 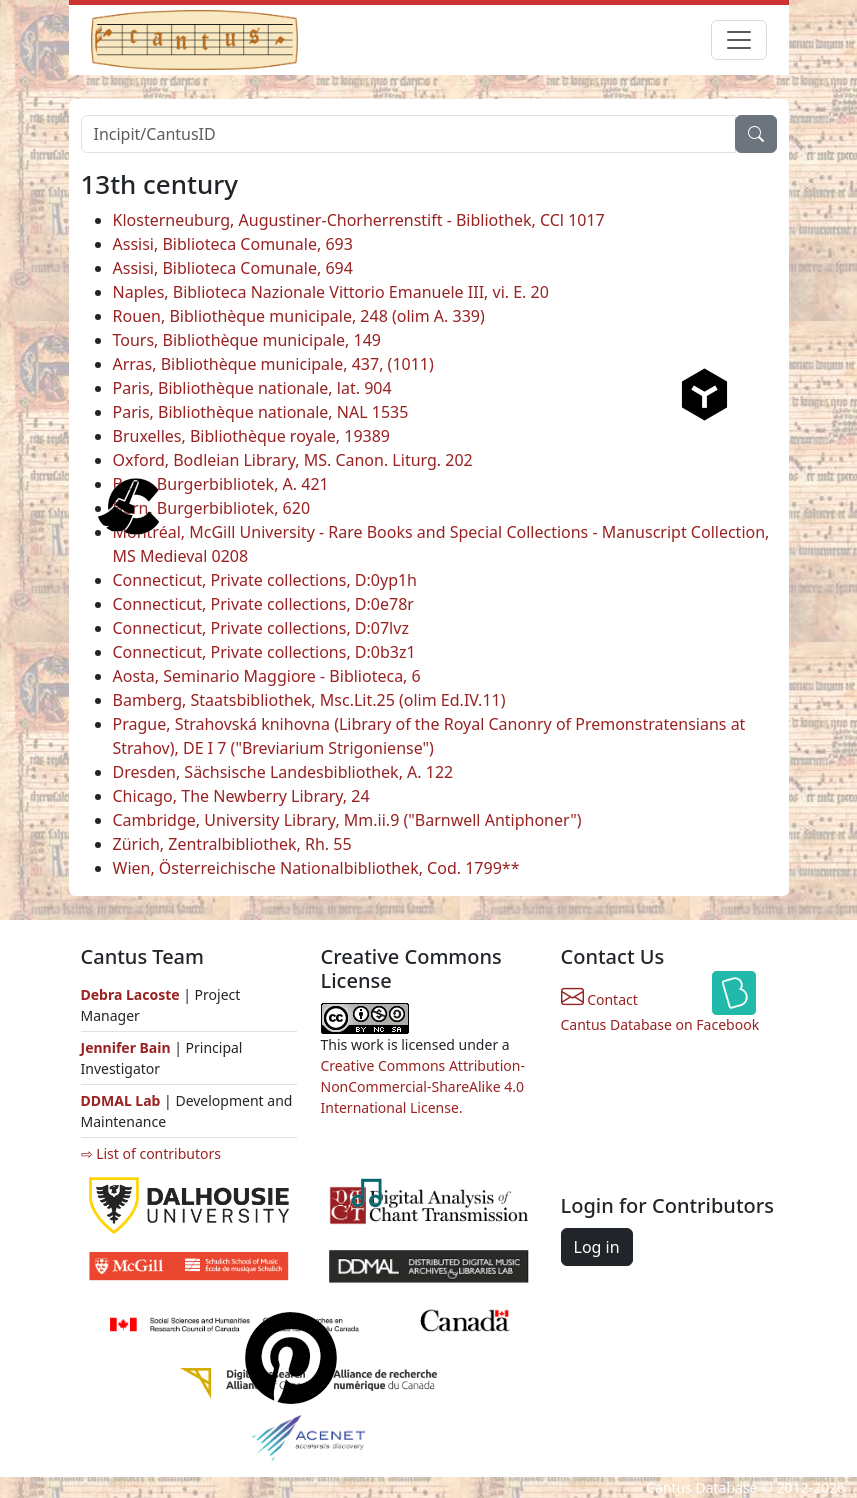 I want to click on access music library or player, so click(x=369, y=1193).